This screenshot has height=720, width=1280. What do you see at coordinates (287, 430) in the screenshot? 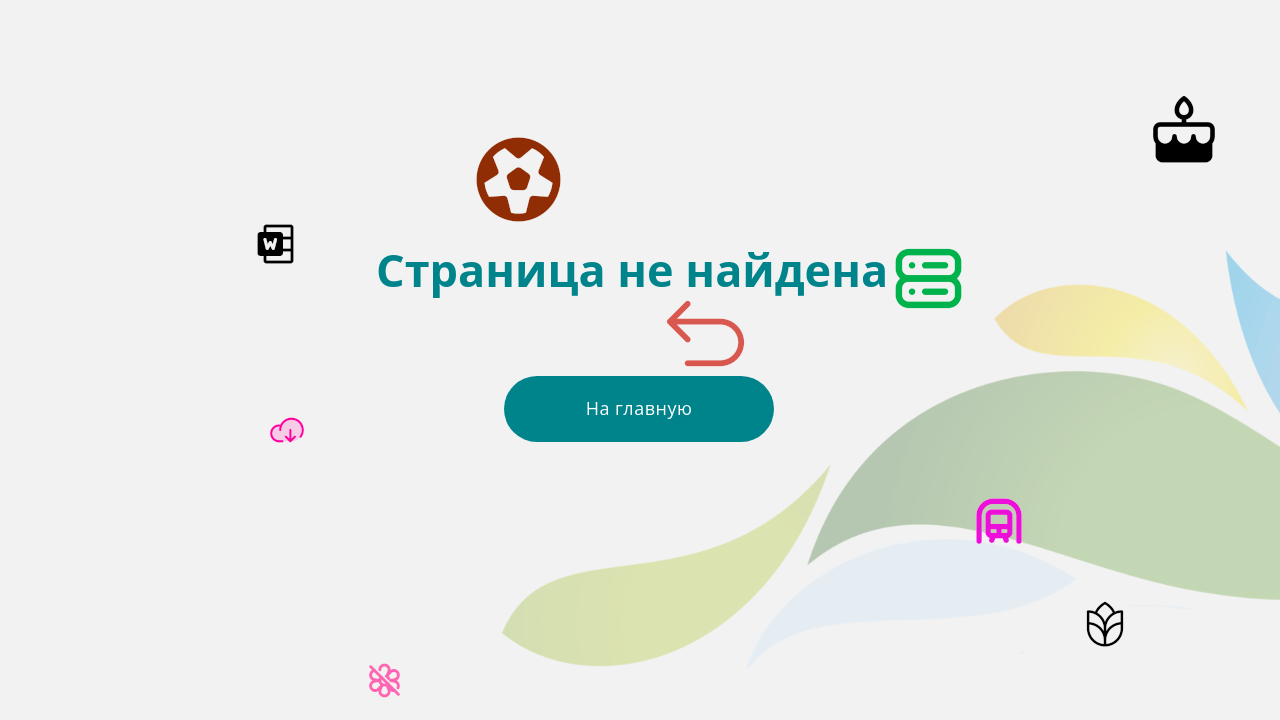
I see `download file from cloud storage` at bounding box center [287, 430].